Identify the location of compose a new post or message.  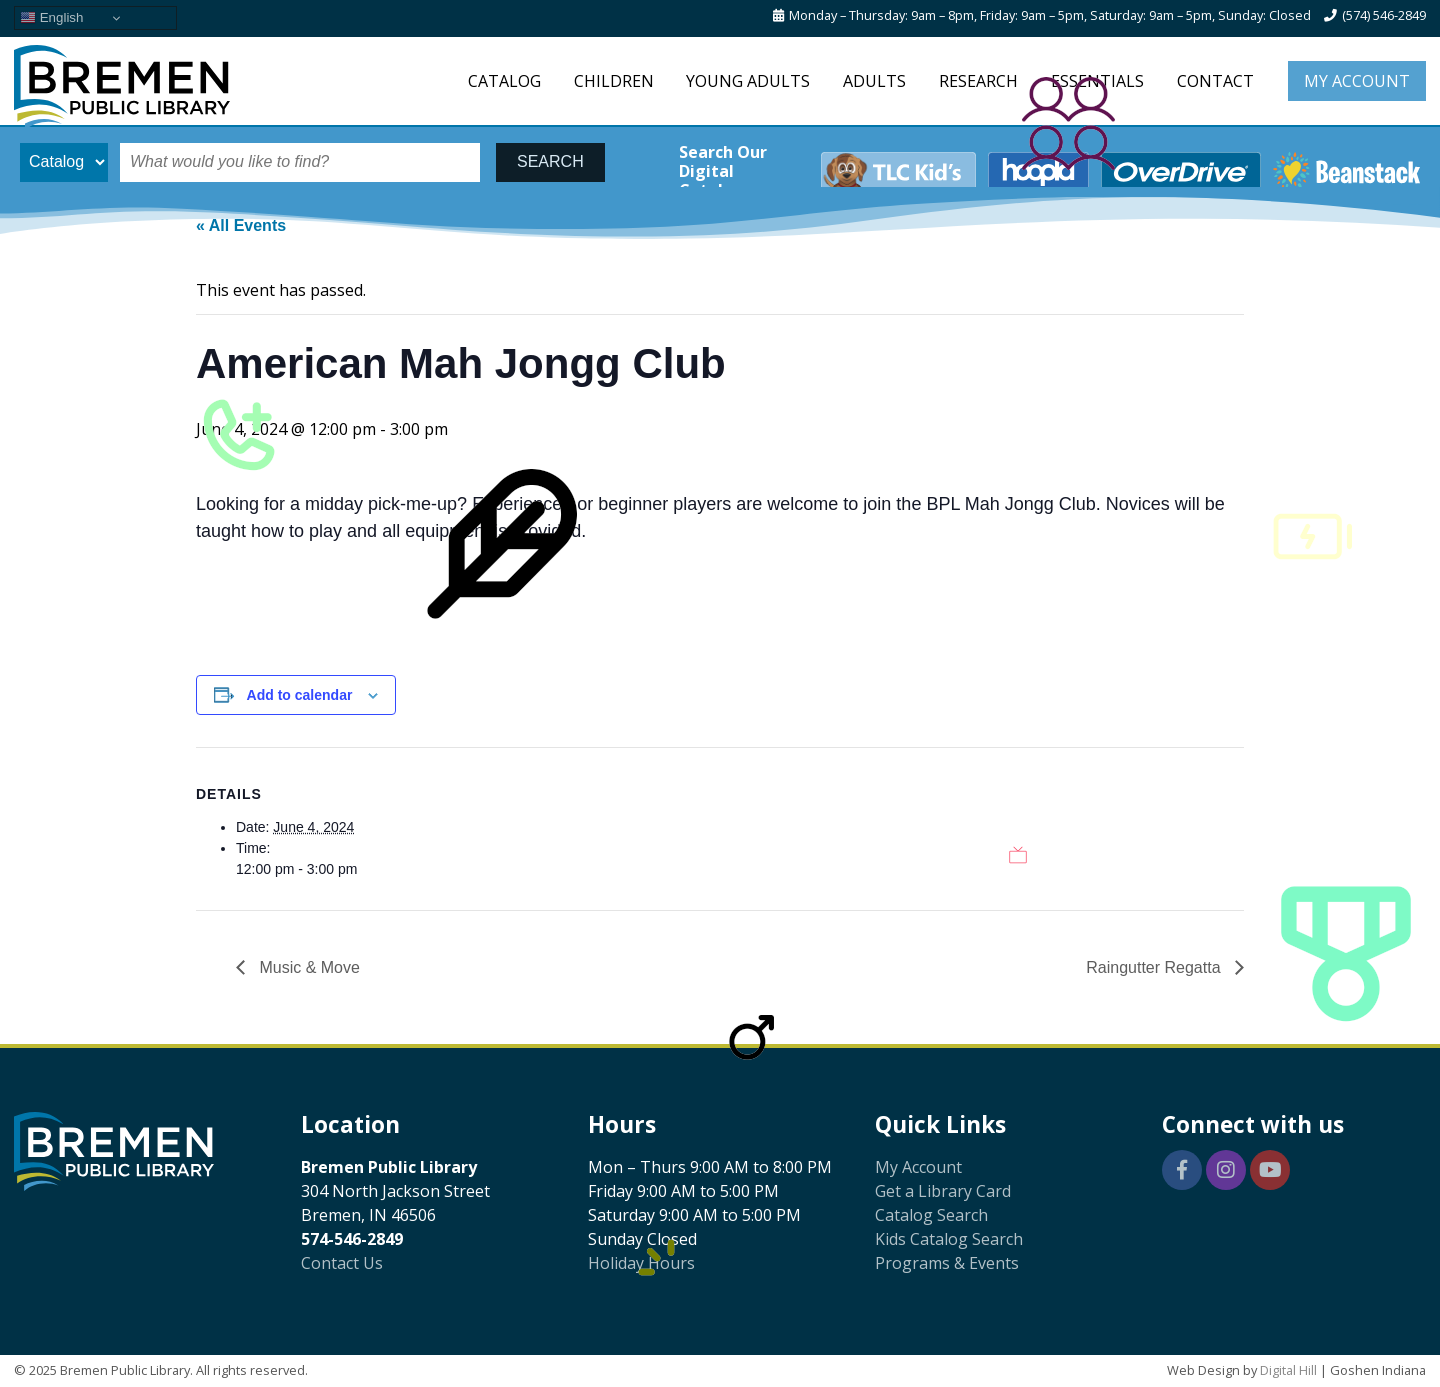
(499, 546).